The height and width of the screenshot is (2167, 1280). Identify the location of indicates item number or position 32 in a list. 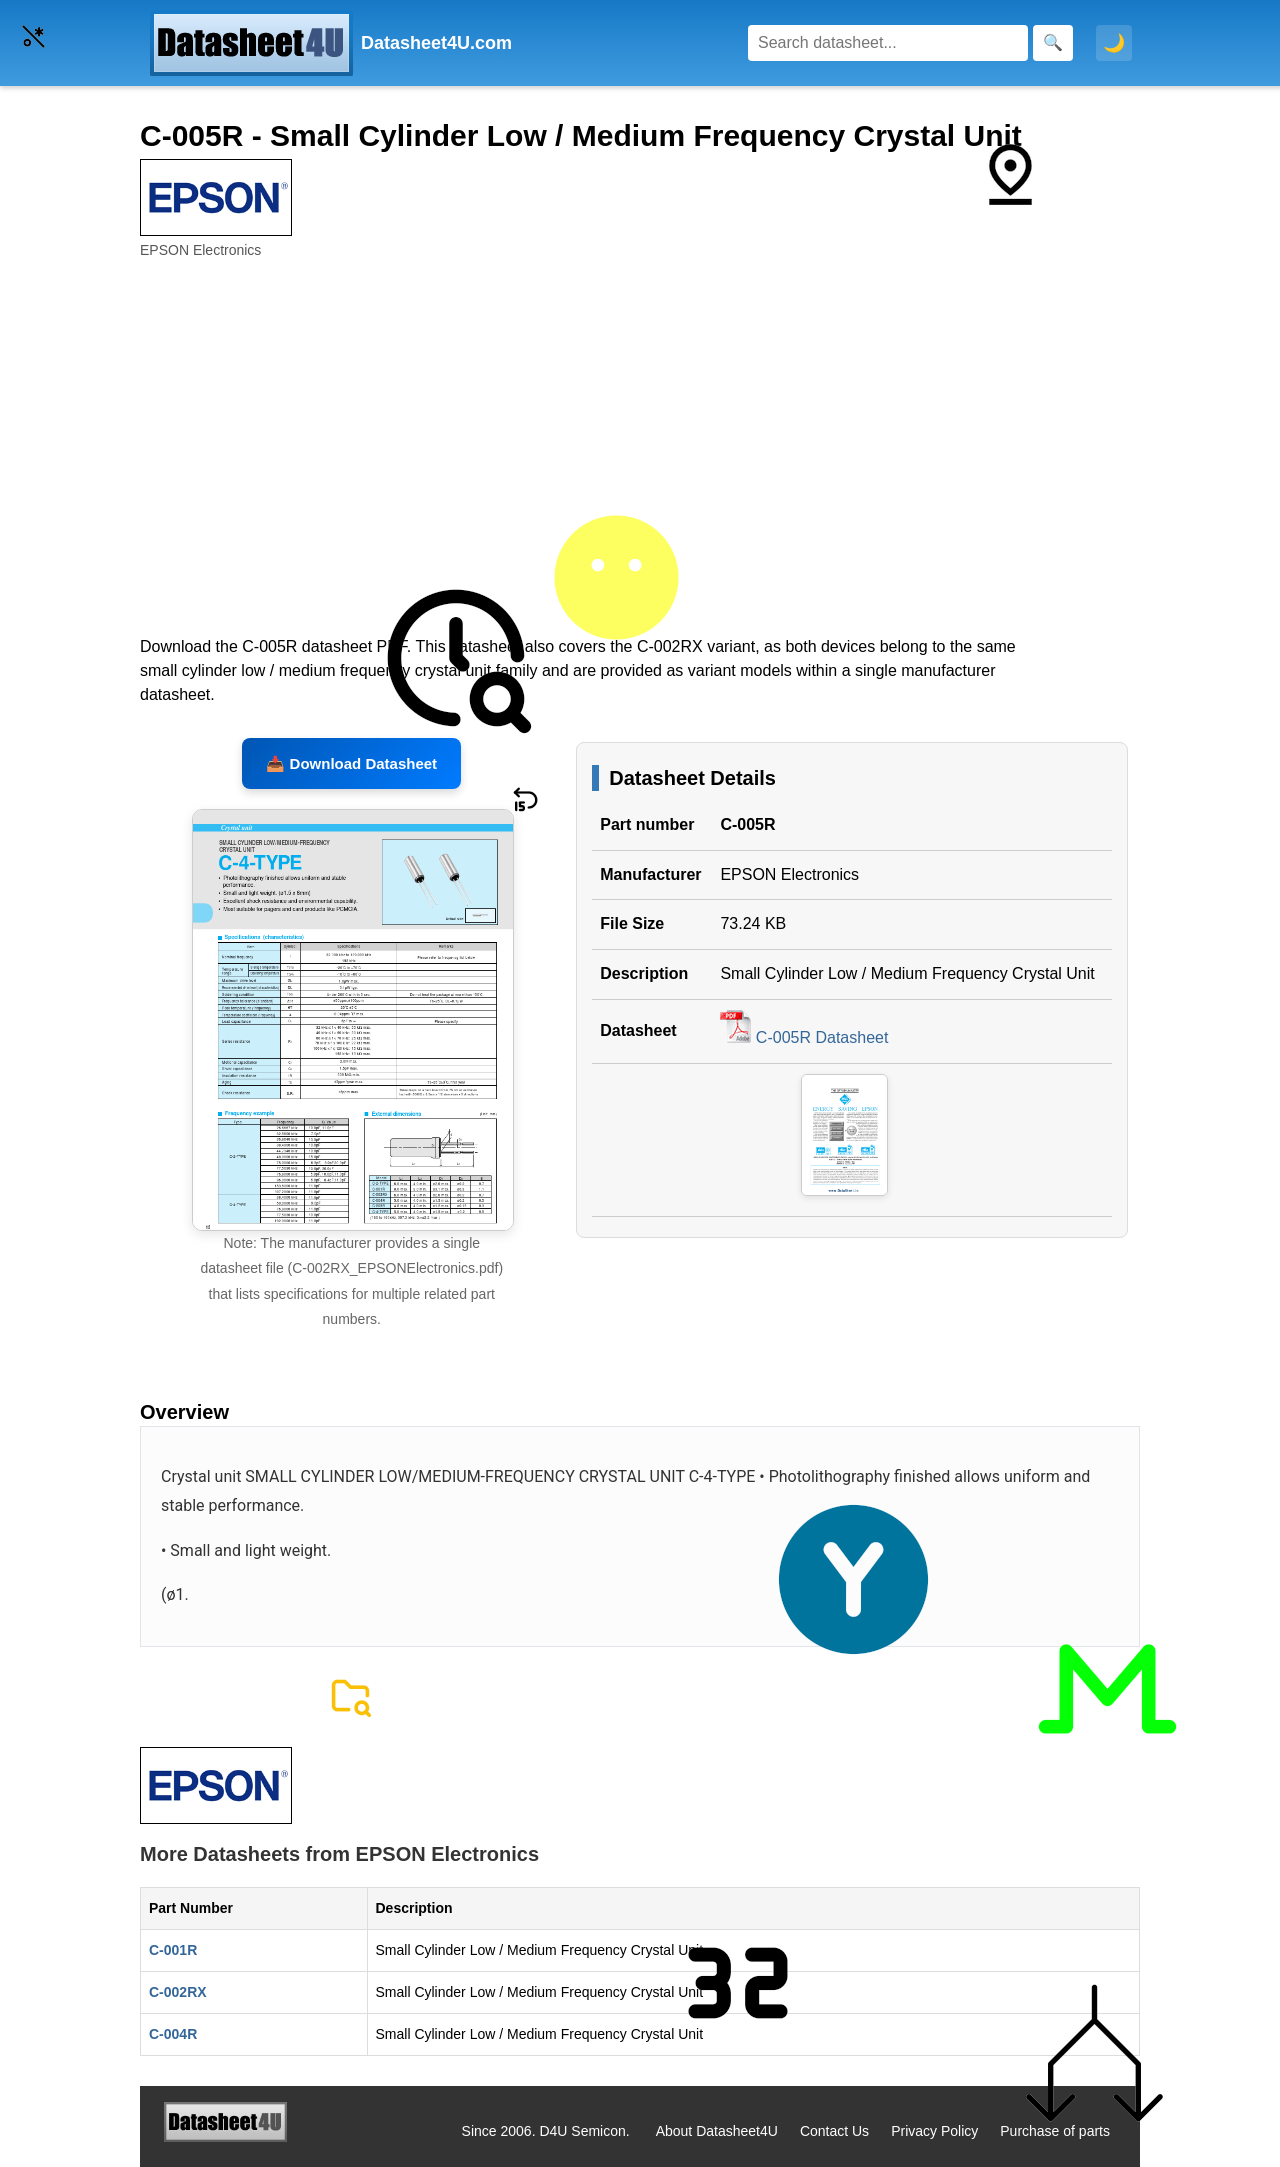
(738, 1983).